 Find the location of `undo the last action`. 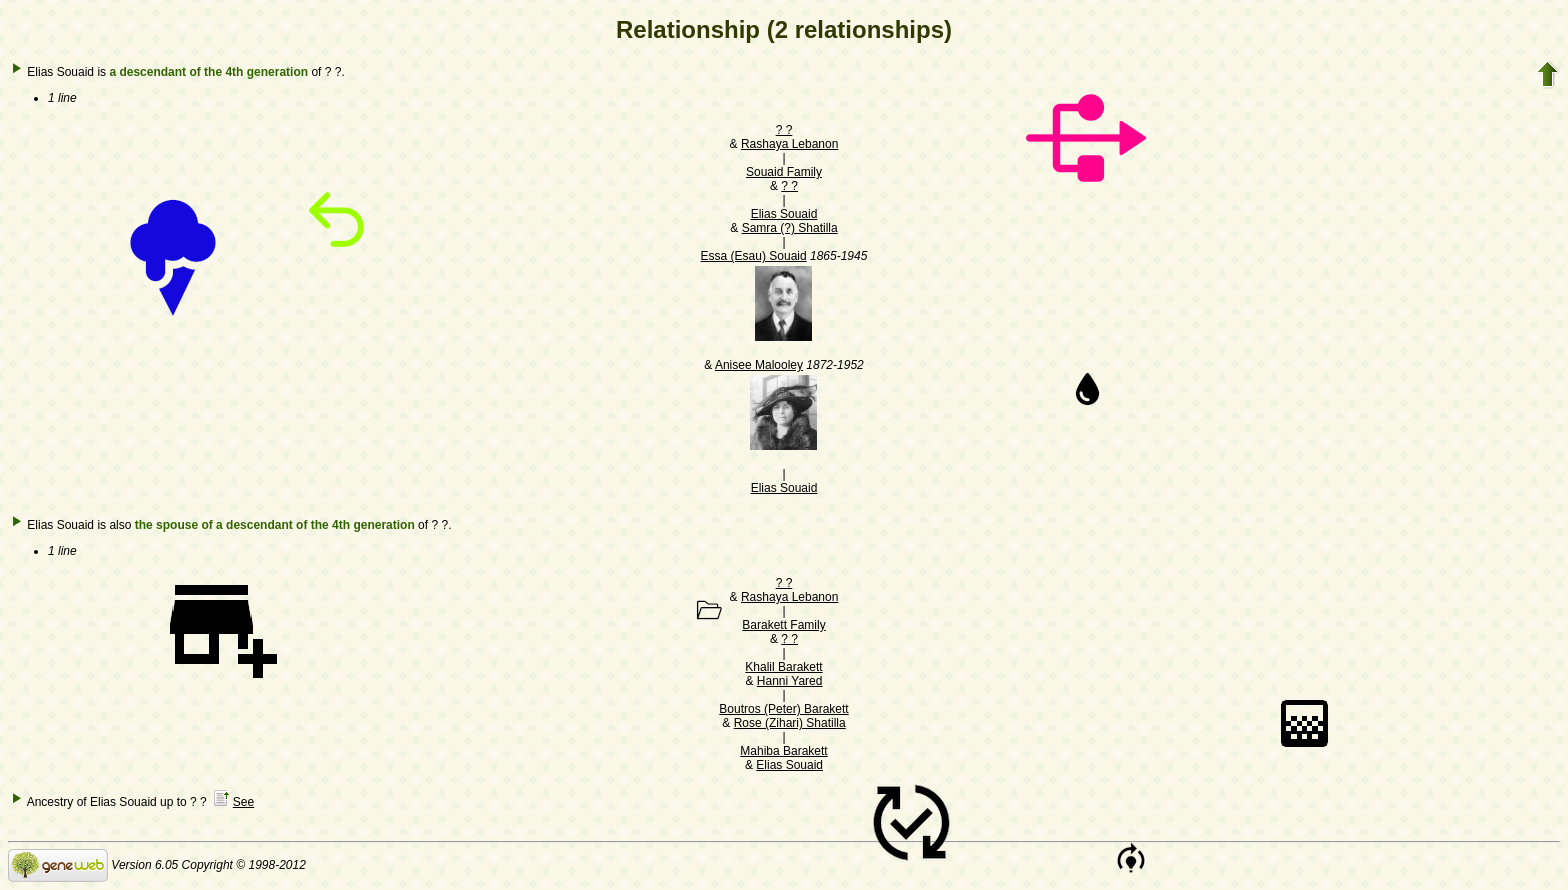

undo the last action is located at coordinates (336, 219).